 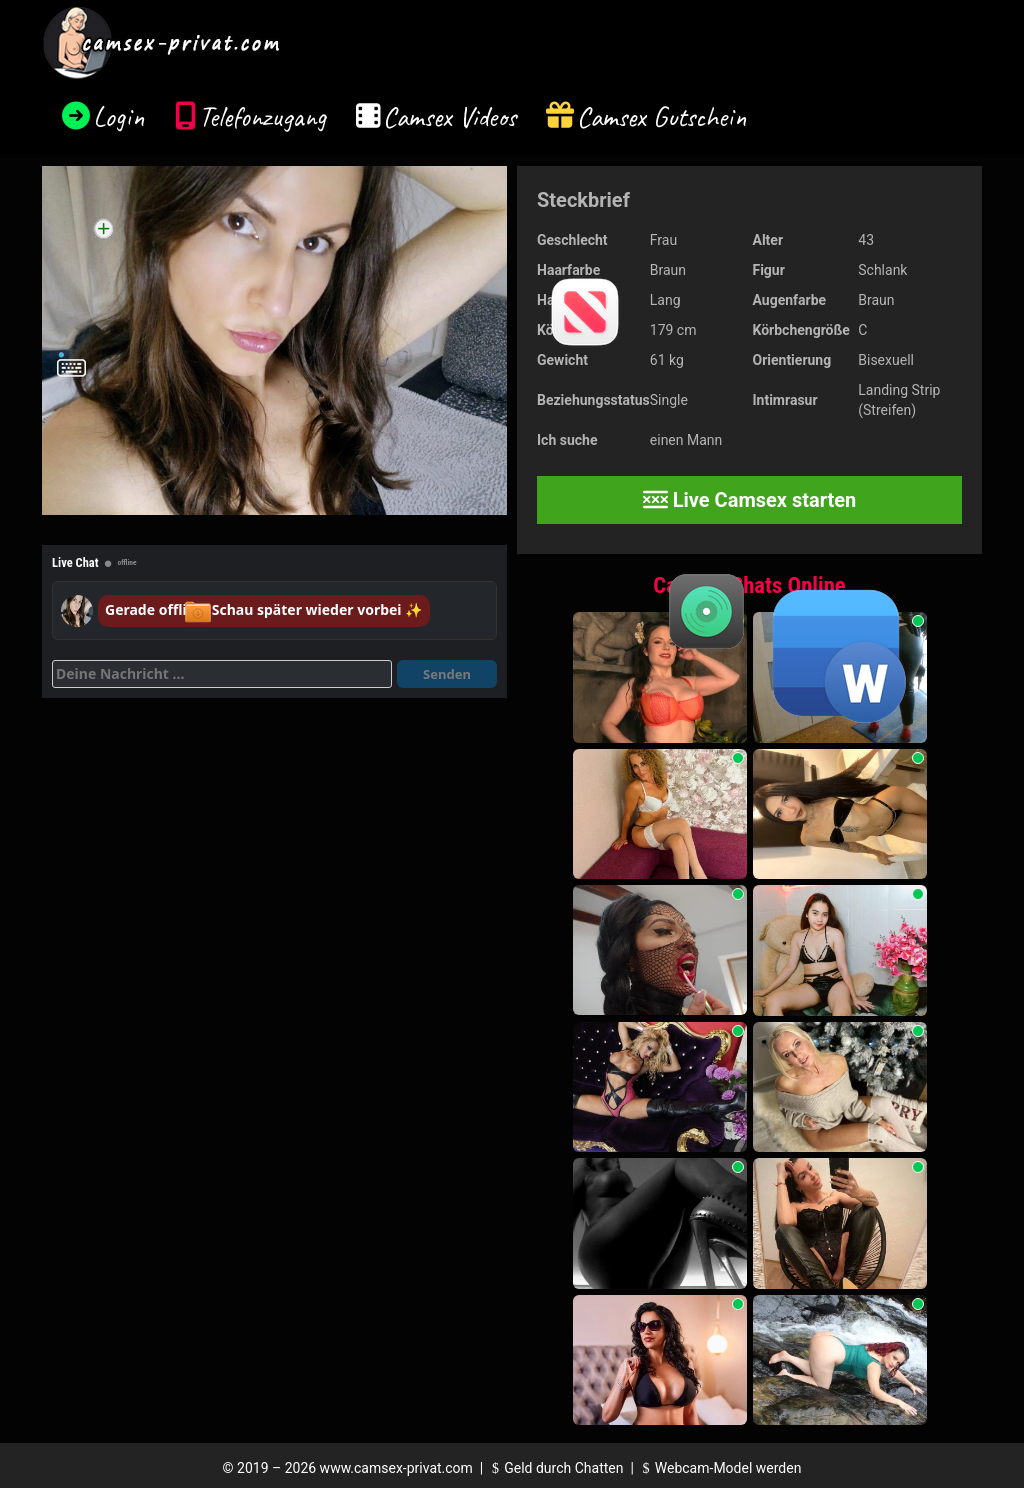 What do you see at coordinates (836, 653) in the screenshot?
I see `open Microsoft Word` at bounding box center [836, 653].